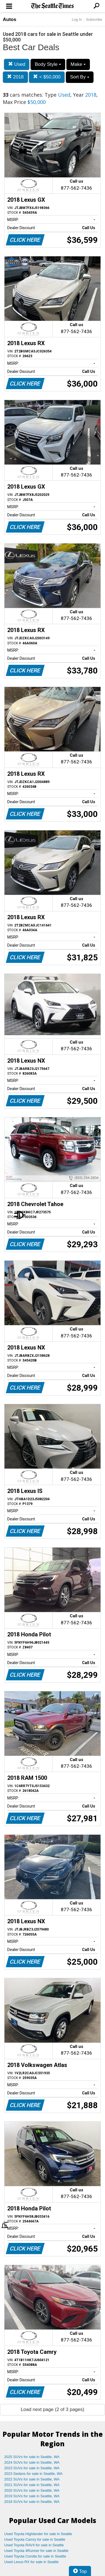 The width and height of the screenshot is (105, 2576). What do you see at coordinates (20, 1215) in the screenshot?
I see `XOR logic gate symbol for circuit diagrams` at bounding box center [20, 1215].